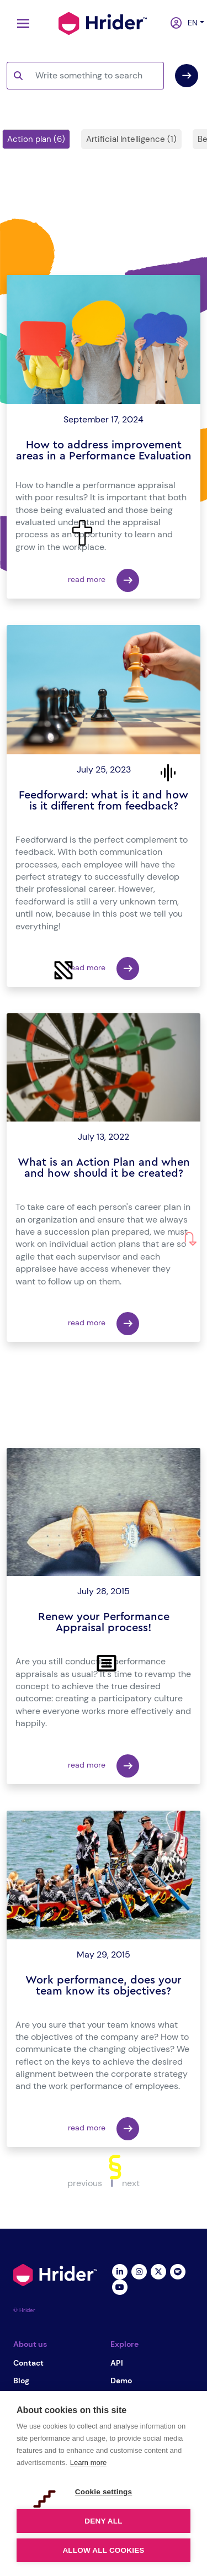 The image size is (207, 2576). Describe the element at coordinates (82, 533) in the screenshot. I see `indicates a religious or faith-based feature` at that location.